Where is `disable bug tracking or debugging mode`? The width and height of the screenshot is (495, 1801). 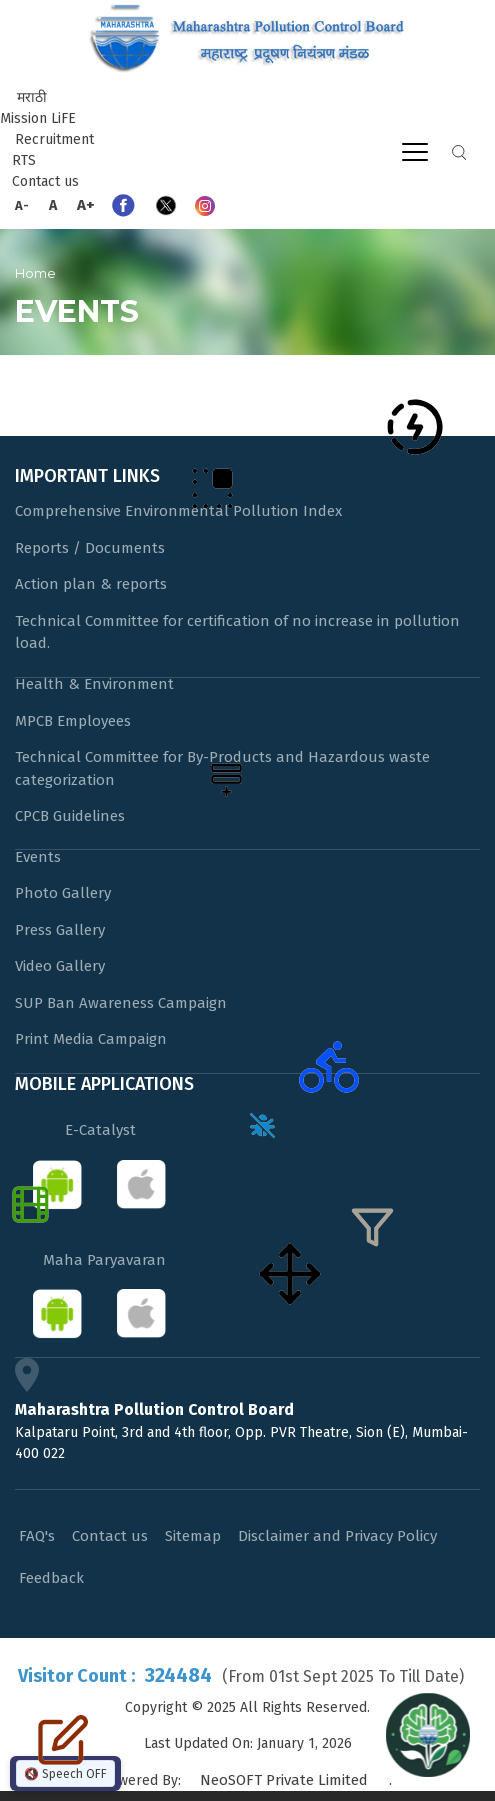
disable bug tracking or debugging mode is located at coordinates (262, 1125).